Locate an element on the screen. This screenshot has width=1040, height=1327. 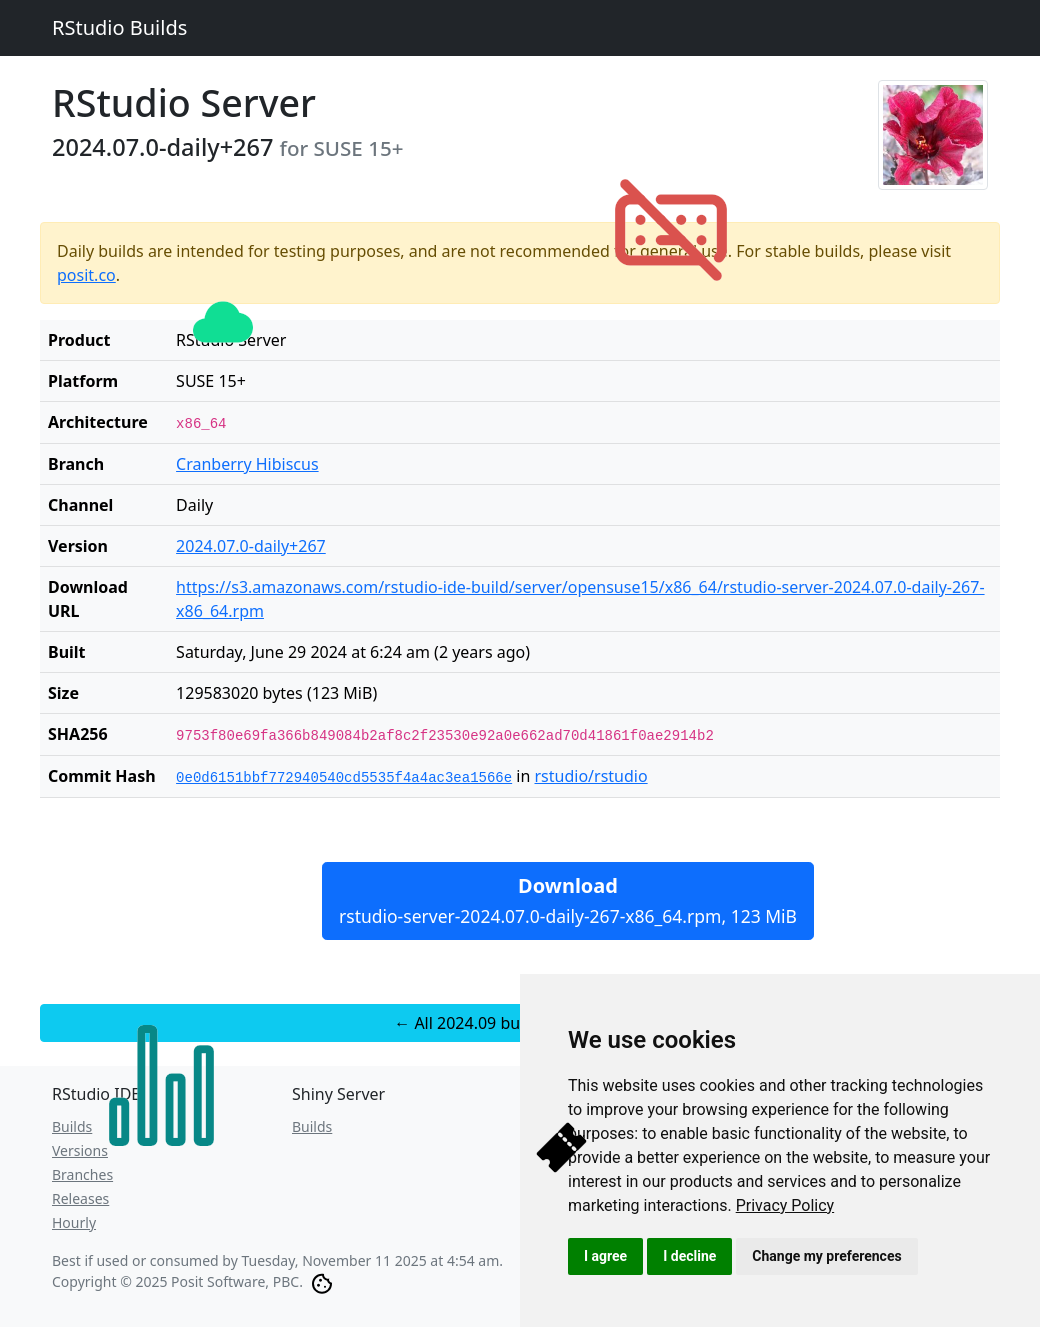
indicates cloudy weather conditions is located at coordinates (223, 322).